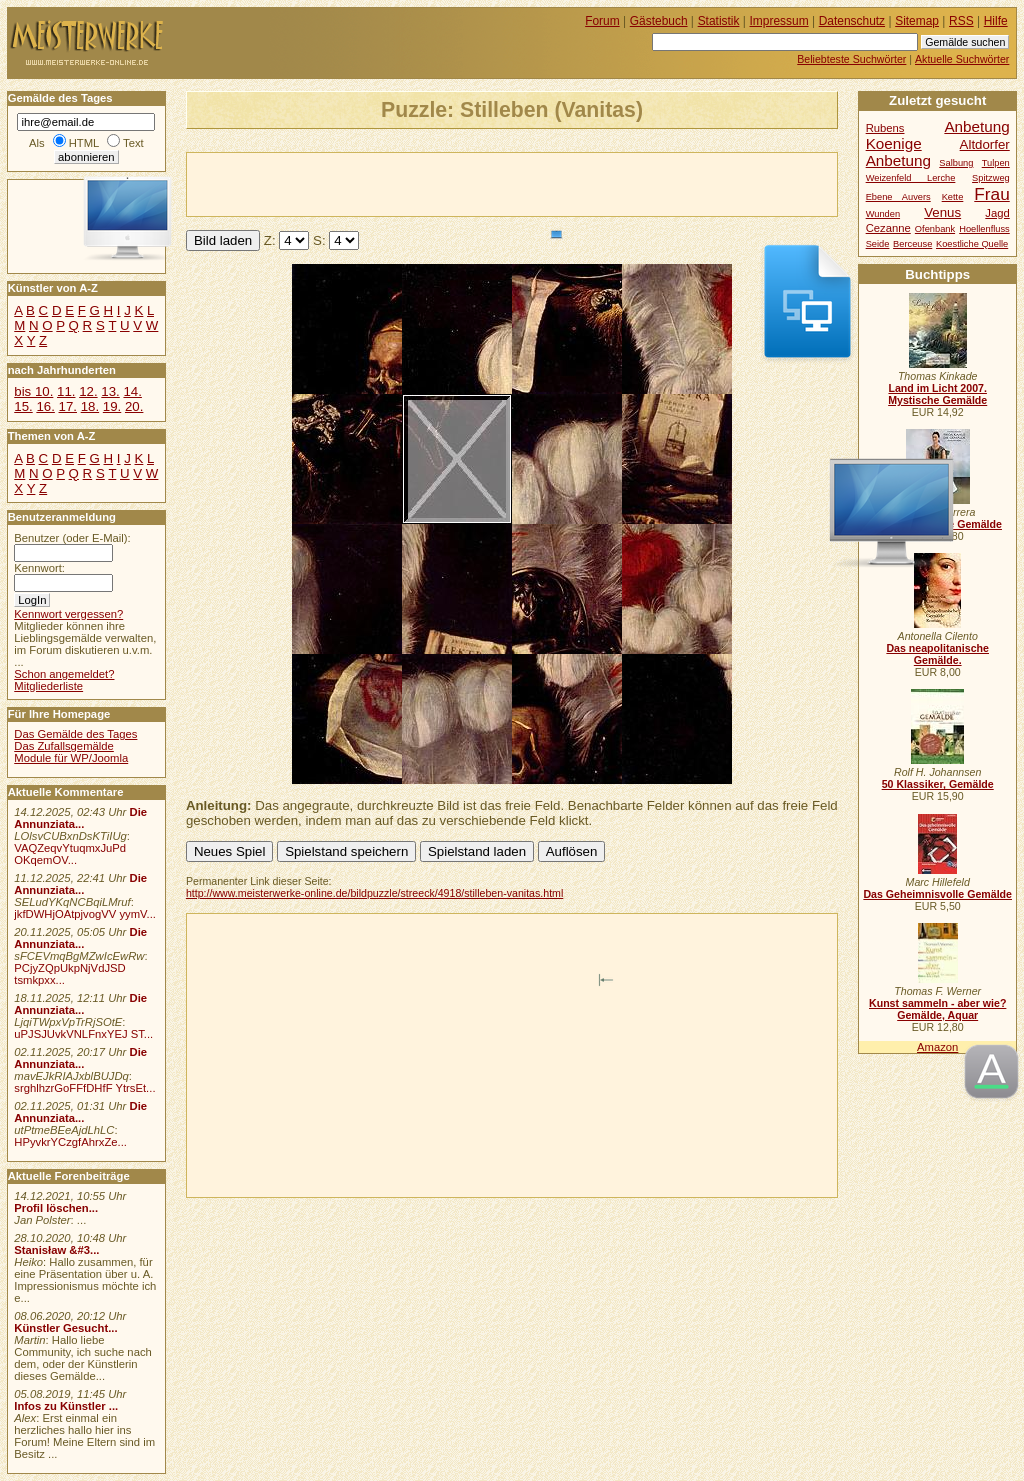  What do you see at coordinates (556, 233) in the screenshot?
I see `indicates this macbook air in system preferences` at bounding box center [556, 233].